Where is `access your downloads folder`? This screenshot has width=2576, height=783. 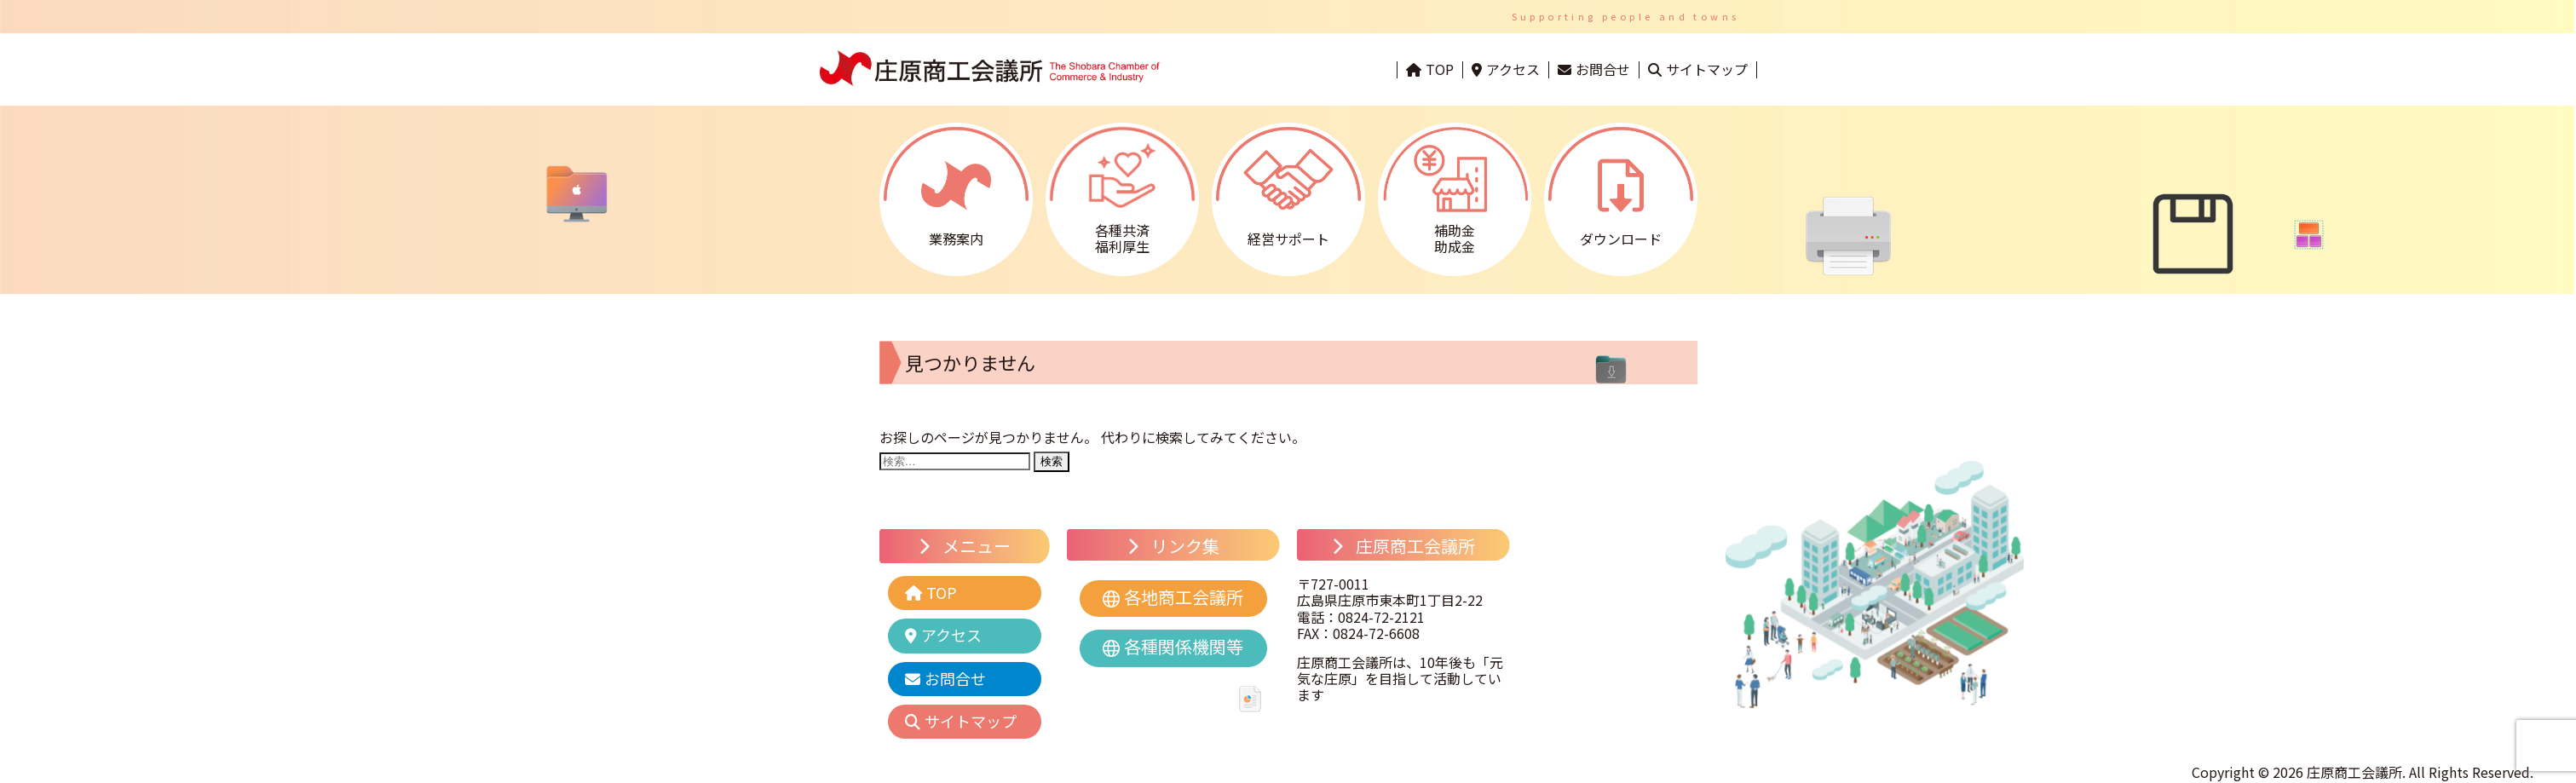
access your downloads folder is located at coordinates (1611, 369).